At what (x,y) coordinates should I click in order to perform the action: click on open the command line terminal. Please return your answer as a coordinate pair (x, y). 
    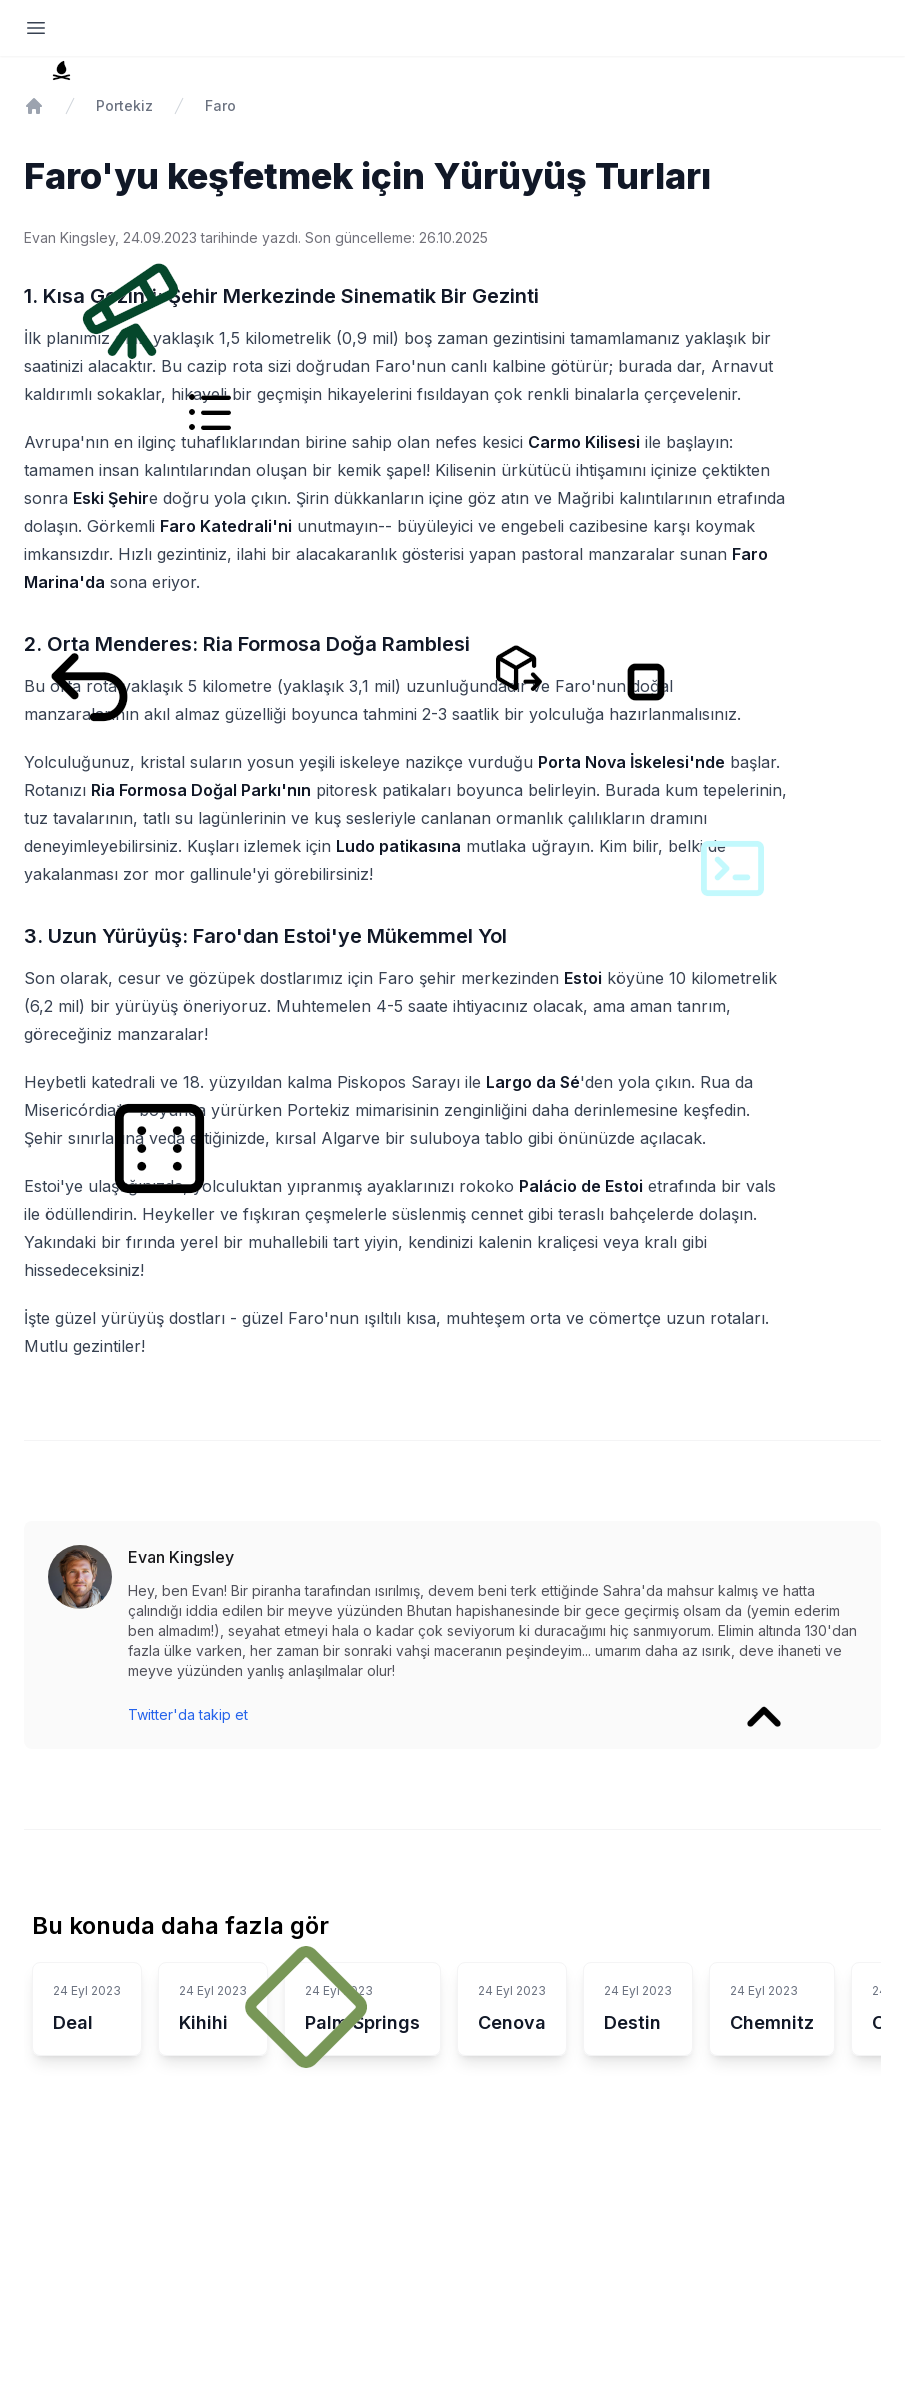
    Looking at the image, I should click on (732, 868).